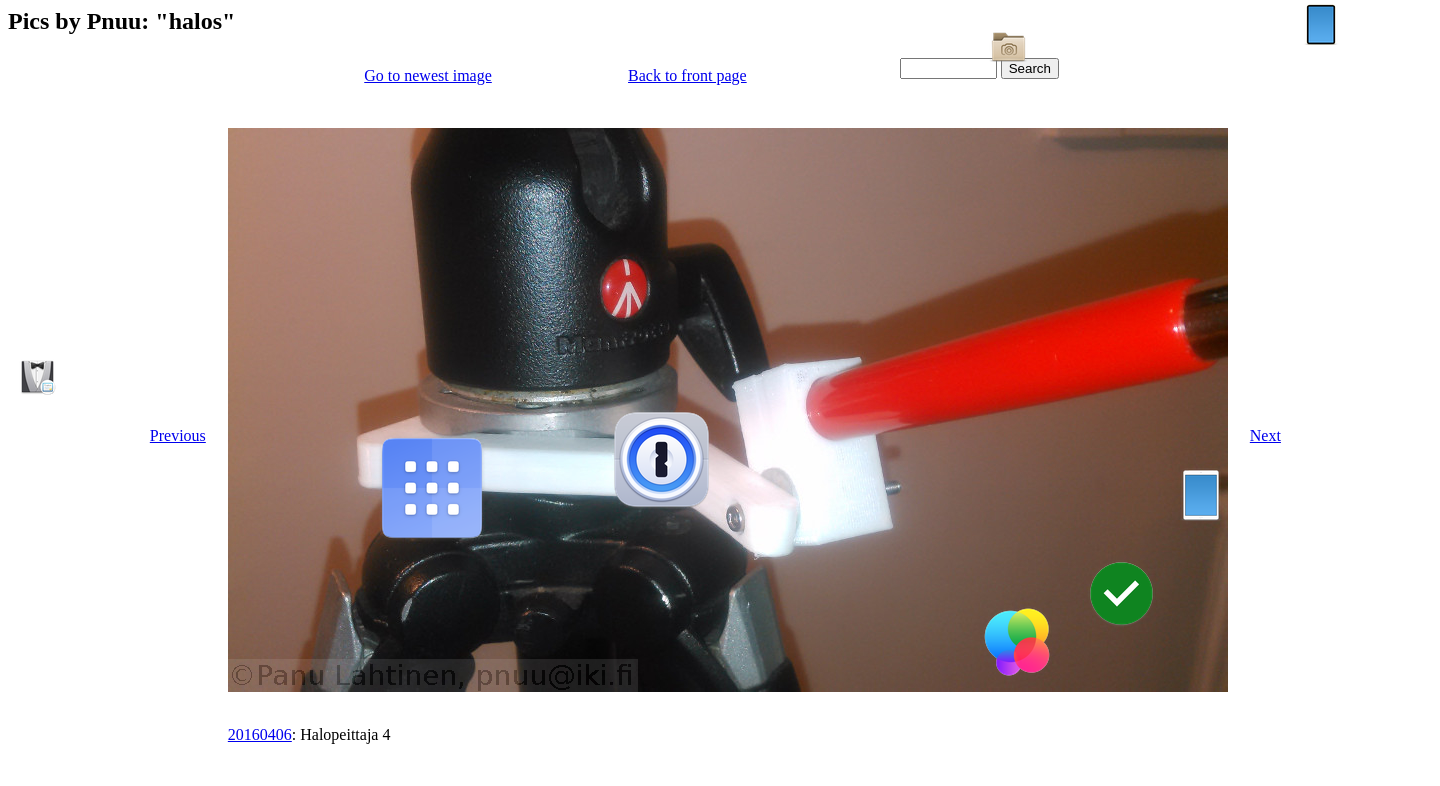  Describe the element at coordinates (989, 293) in the screenshot. I see `open the Books app` at that location.